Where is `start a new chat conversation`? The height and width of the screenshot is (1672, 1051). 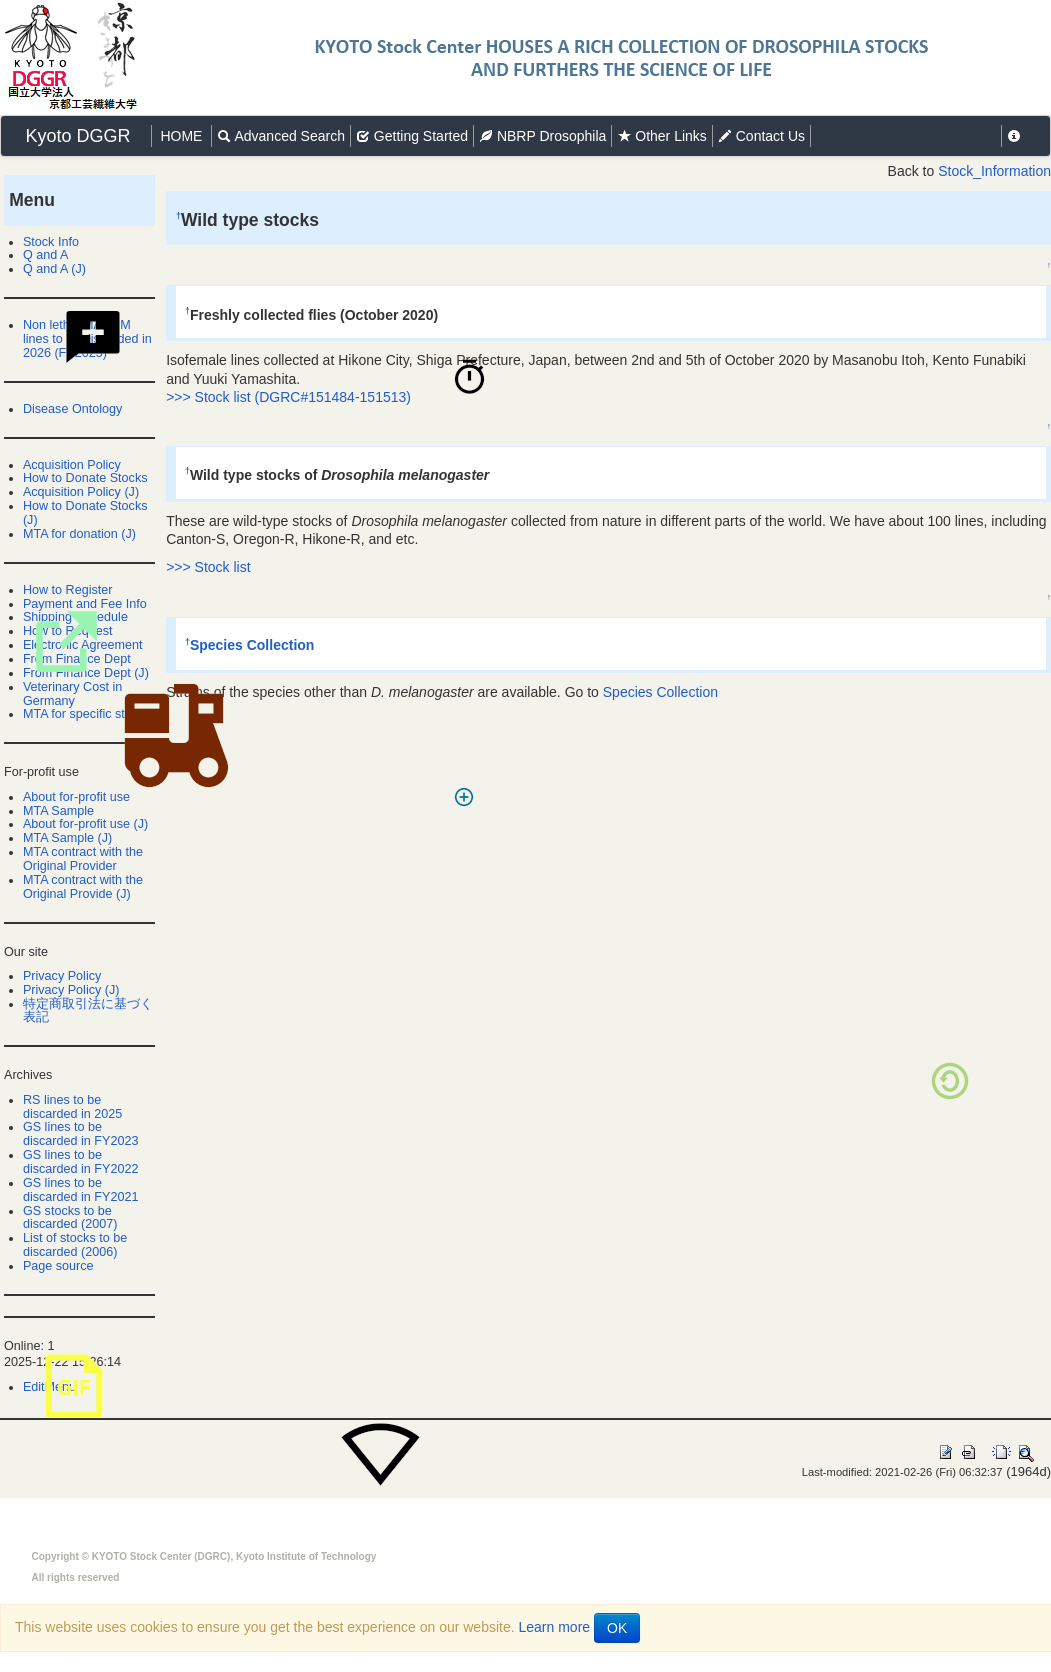
start a new chat conversation is located at coordinates (93, 335).